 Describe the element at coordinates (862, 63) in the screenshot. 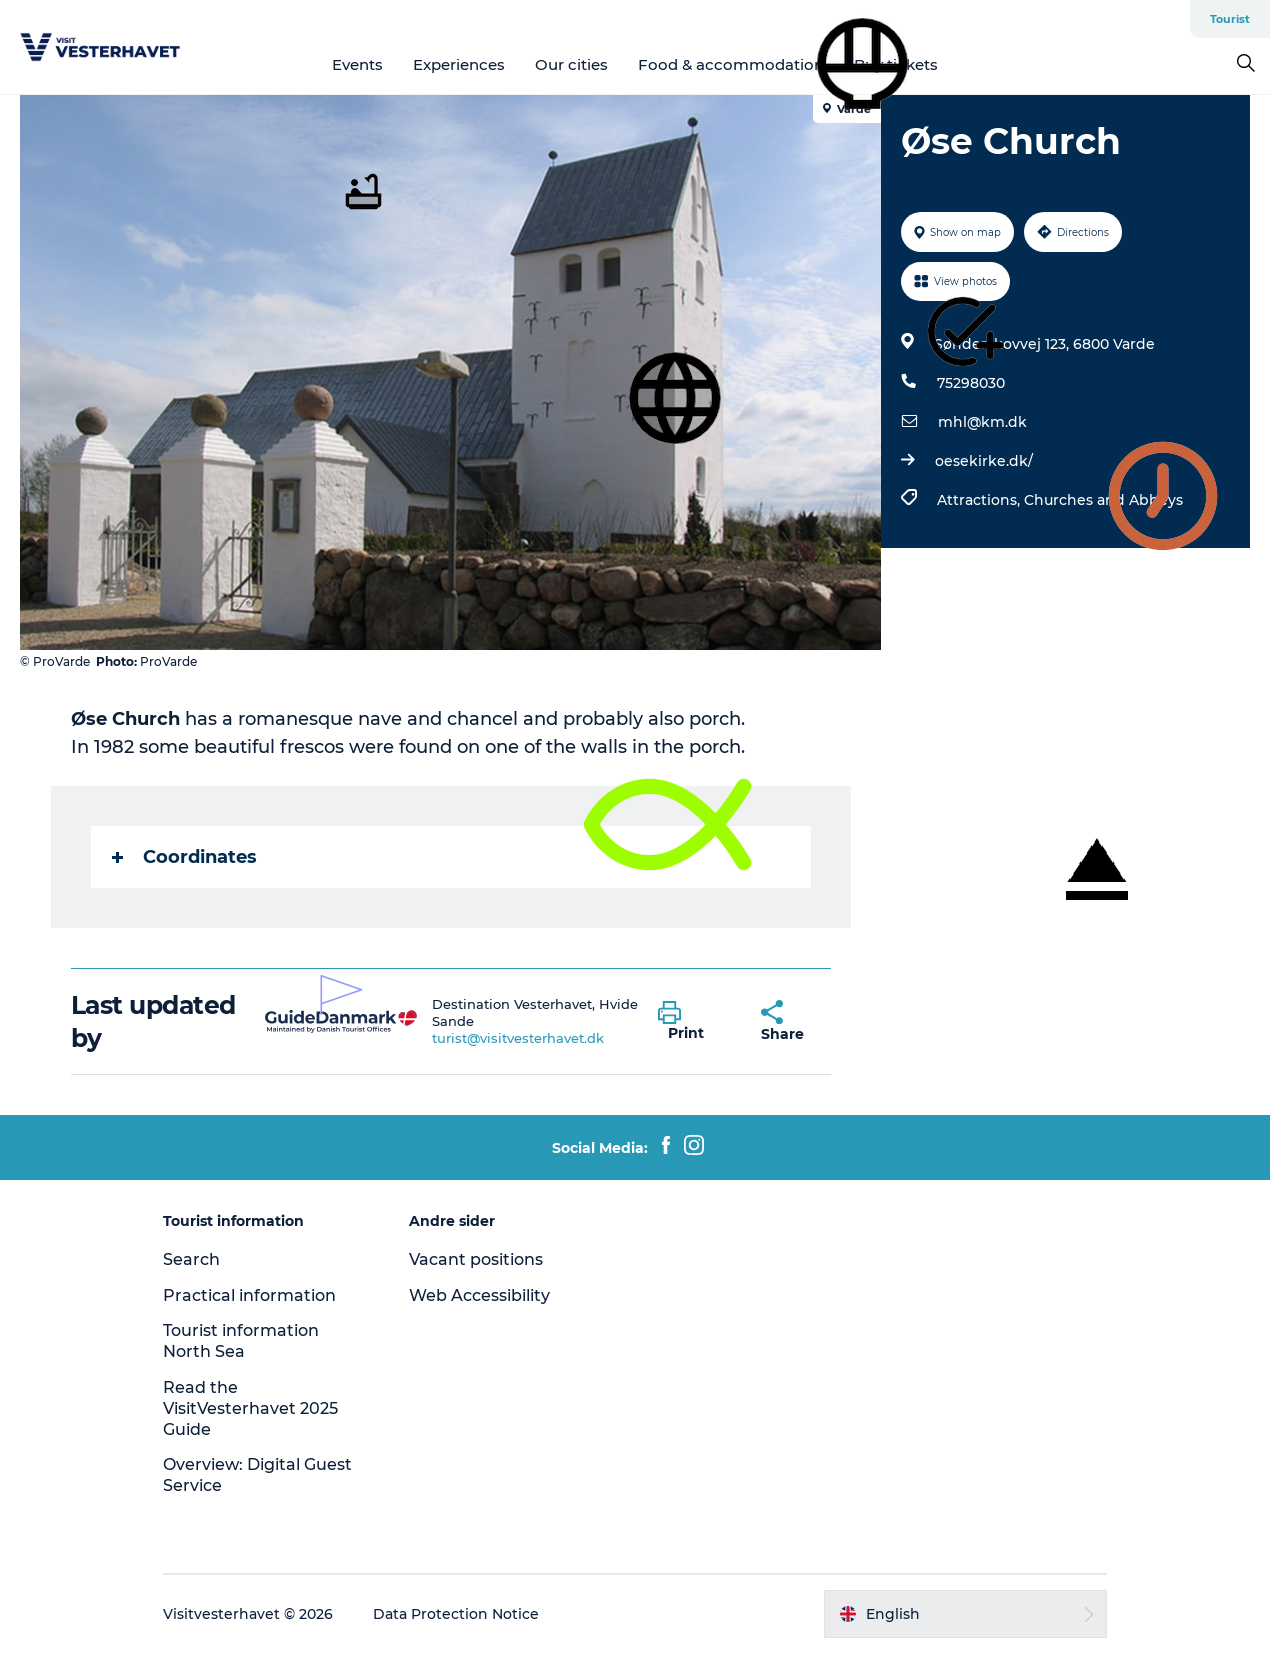

I see `browse asian cuisine or rice dishes` at that location.